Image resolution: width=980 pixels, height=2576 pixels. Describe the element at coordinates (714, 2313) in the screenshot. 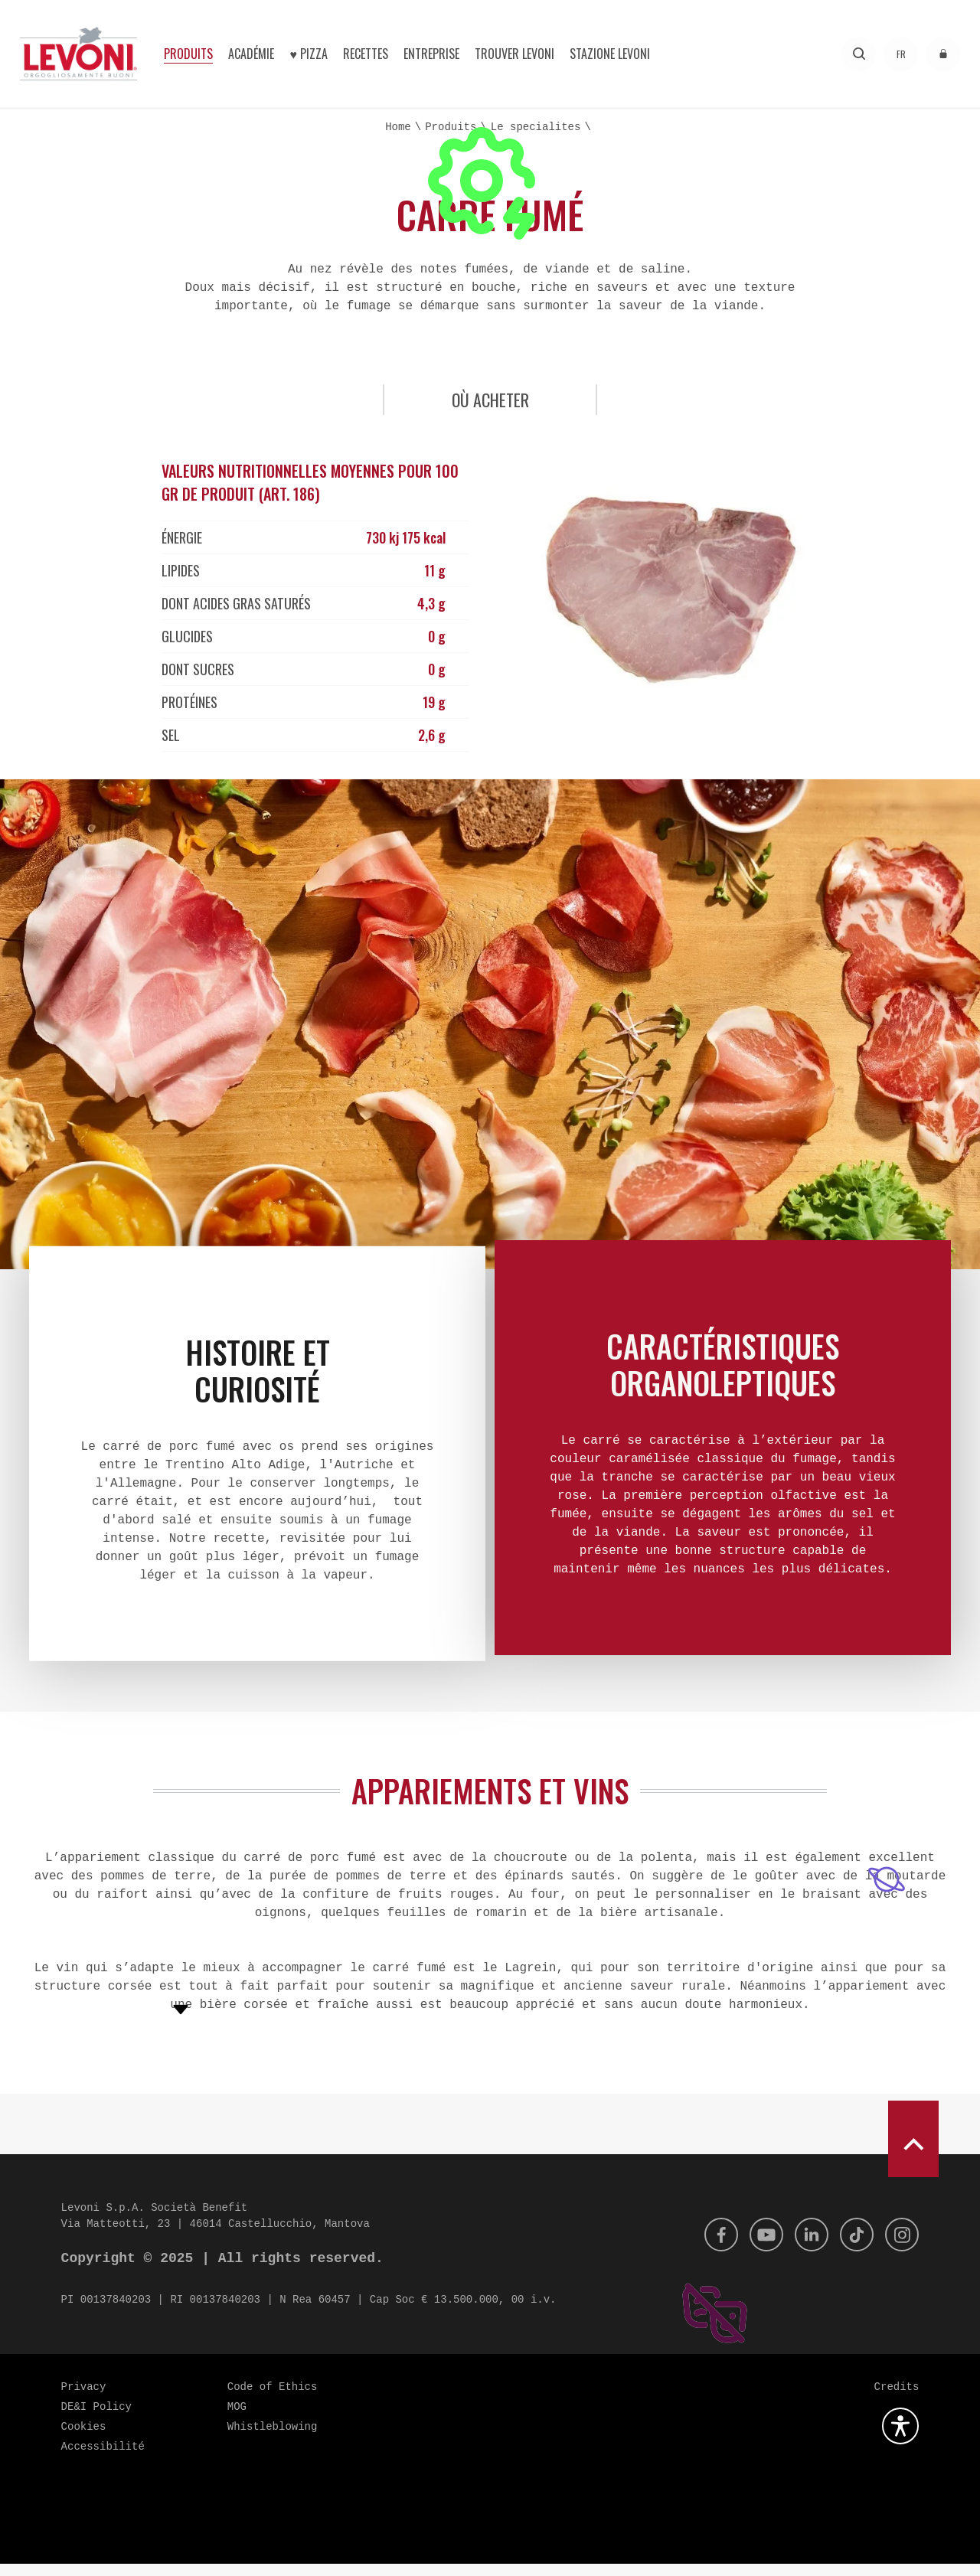

I see `disable theater or entertainment mode` at that location.